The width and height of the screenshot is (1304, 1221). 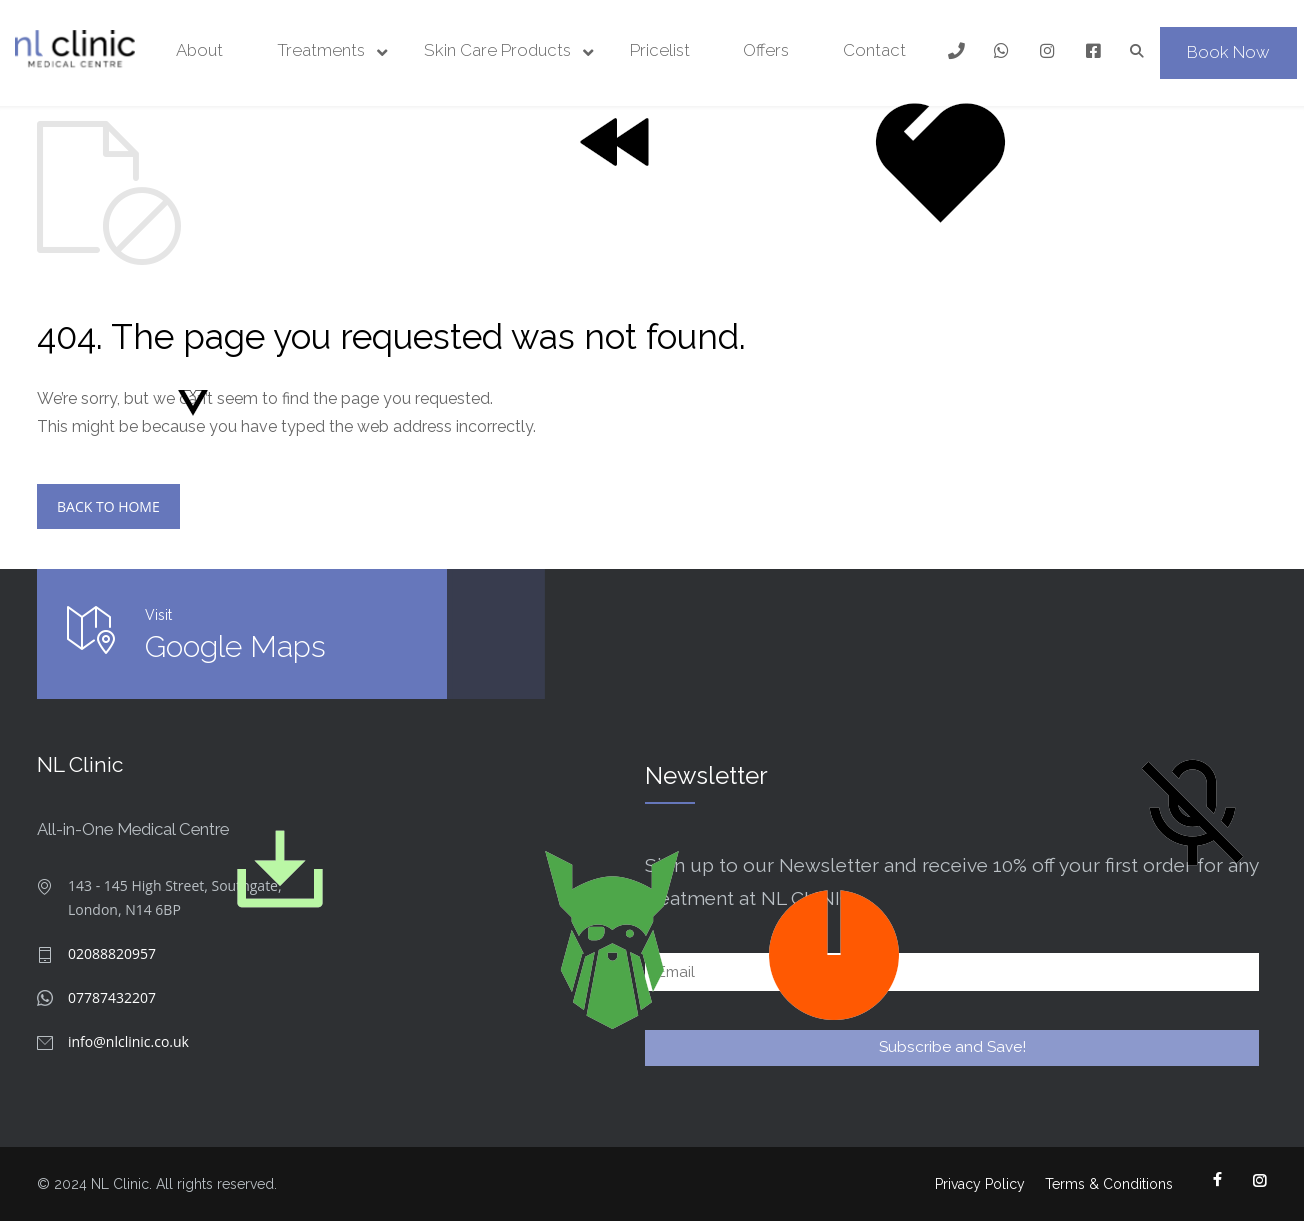 I want to click on Vue.js framework logo, so click(x=193, y=403).